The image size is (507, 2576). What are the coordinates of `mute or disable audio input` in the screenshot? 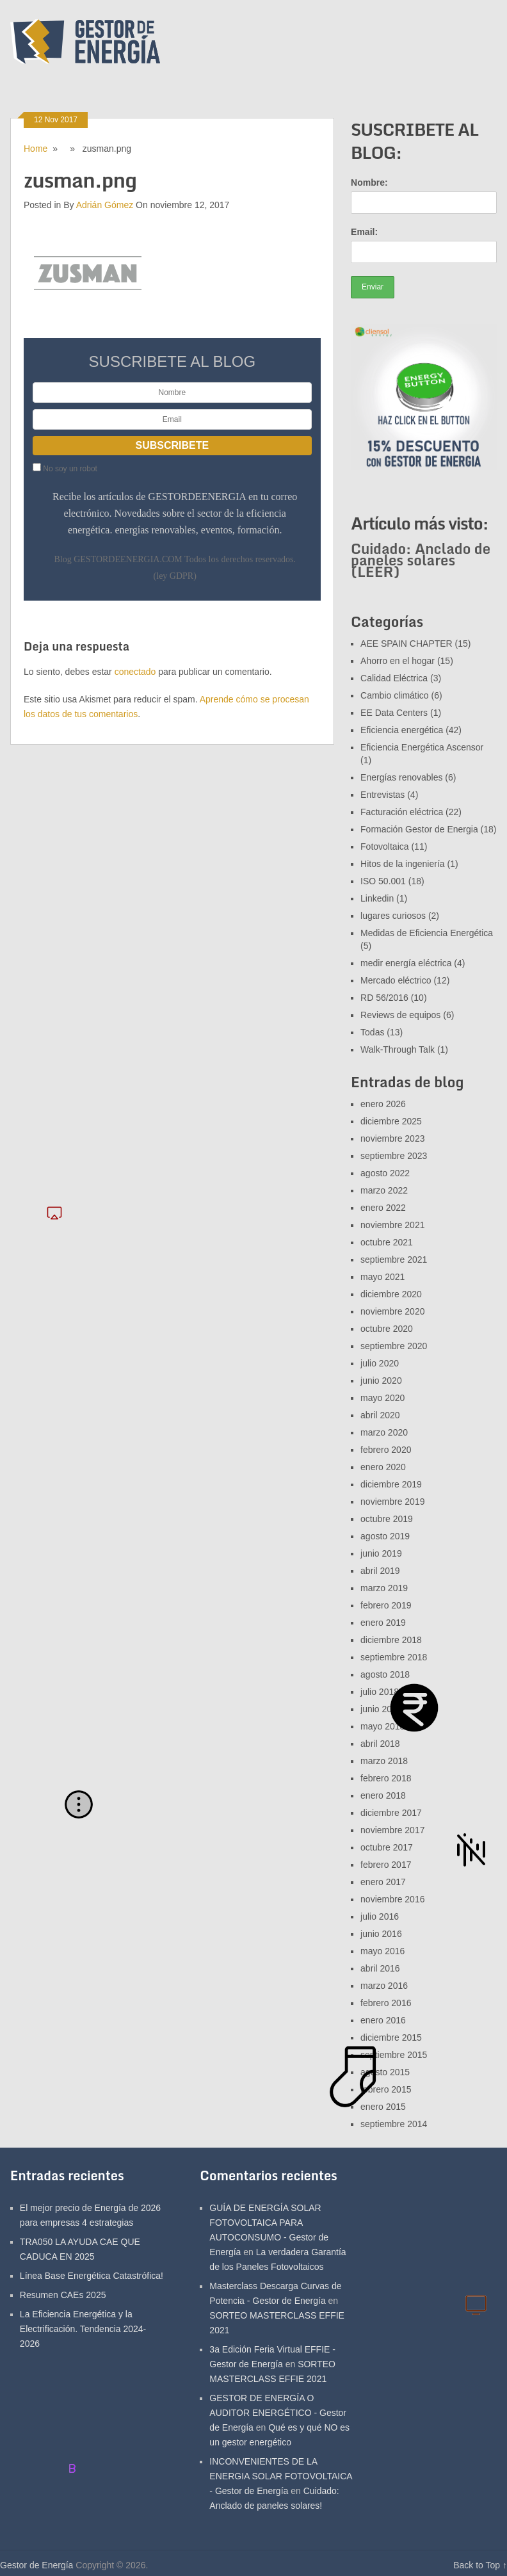 It's located at (471, 1850).